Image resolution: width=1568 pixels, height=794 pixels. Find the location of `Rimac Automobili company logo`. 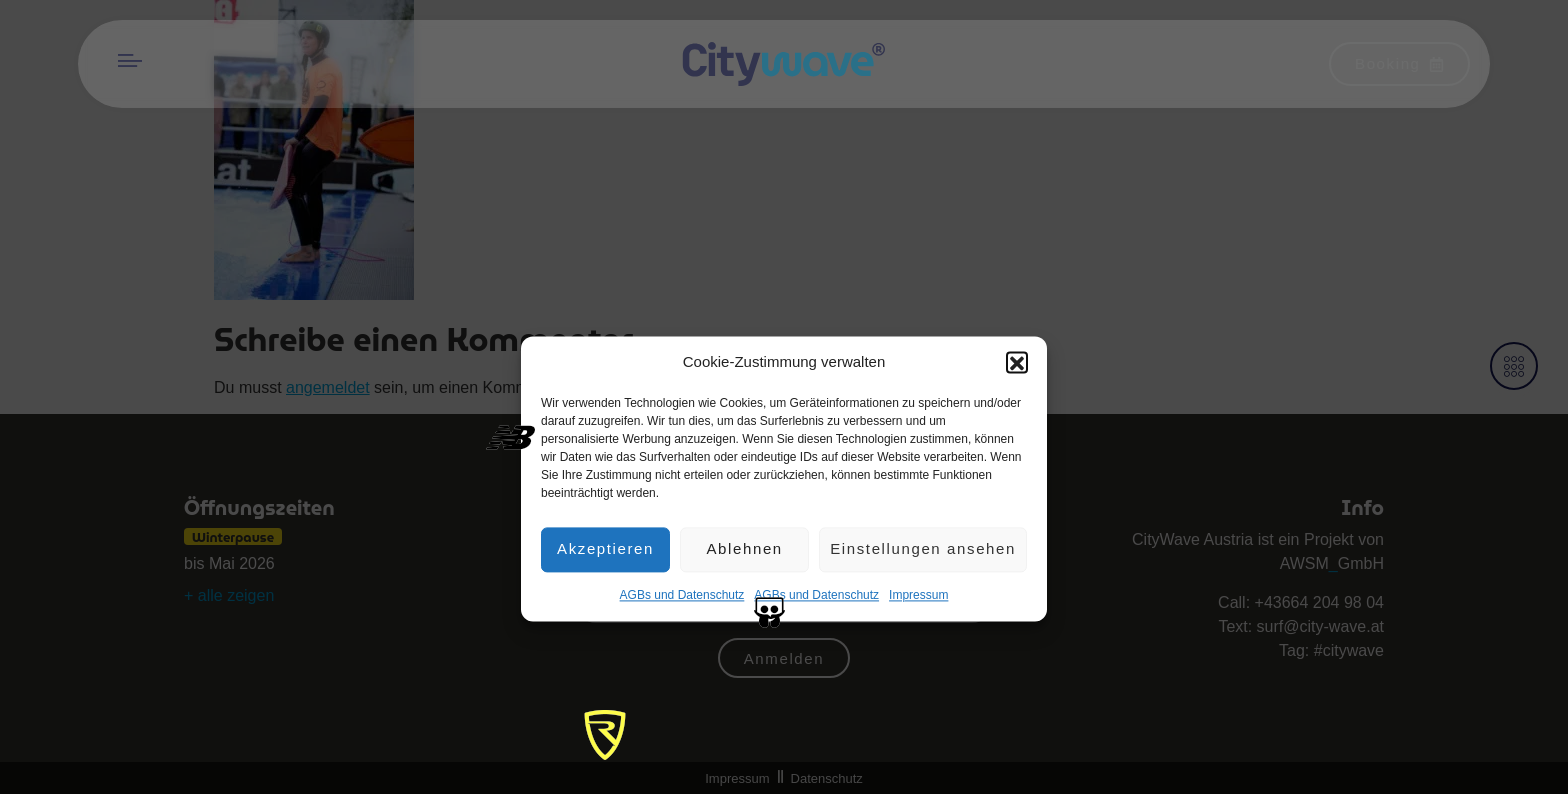

Rimac Automobili company logo is located at coordinates (605, 735).